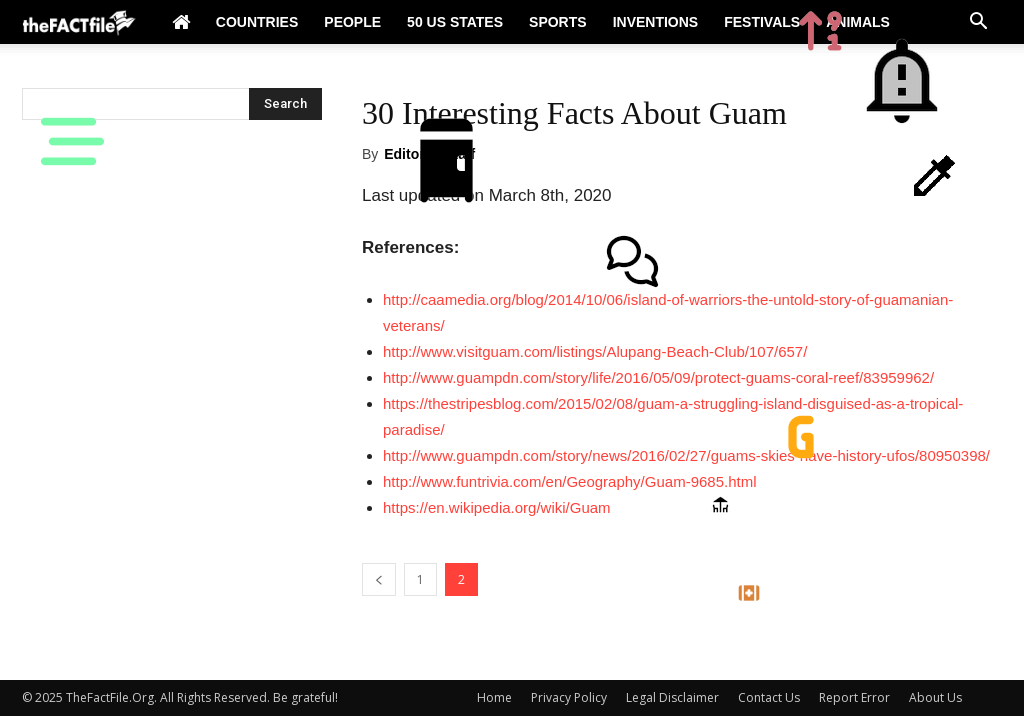 The image size is (1024, 721). What do you see at coordinates (902, 80) in the screenshot?
I see `important notification requiring attention` at bounding box center [902, 80].